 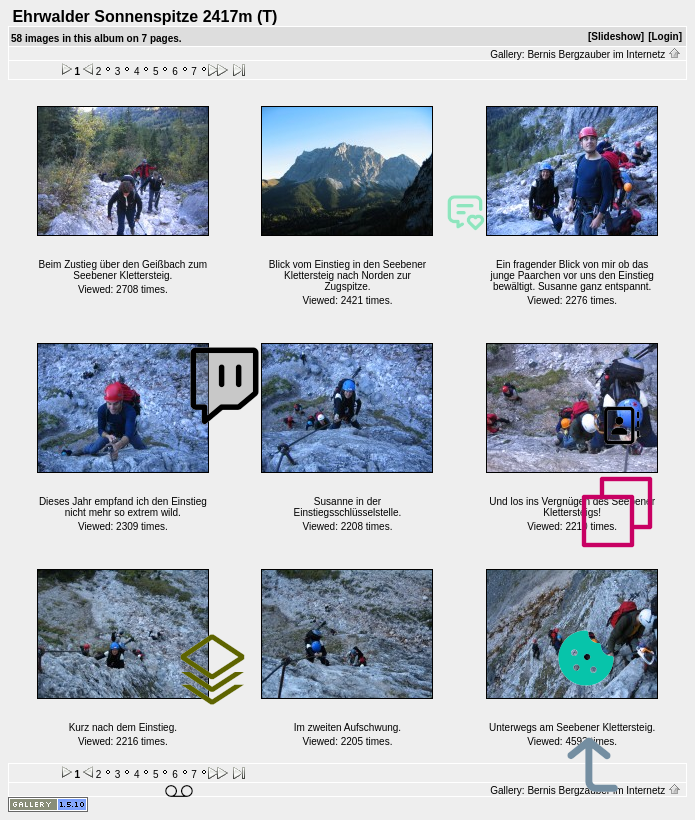 What do you see at coordinates (592, 766) in the screenshot?
I see `go back and up in navigation hierarchy` at bounding box center [592, 766].